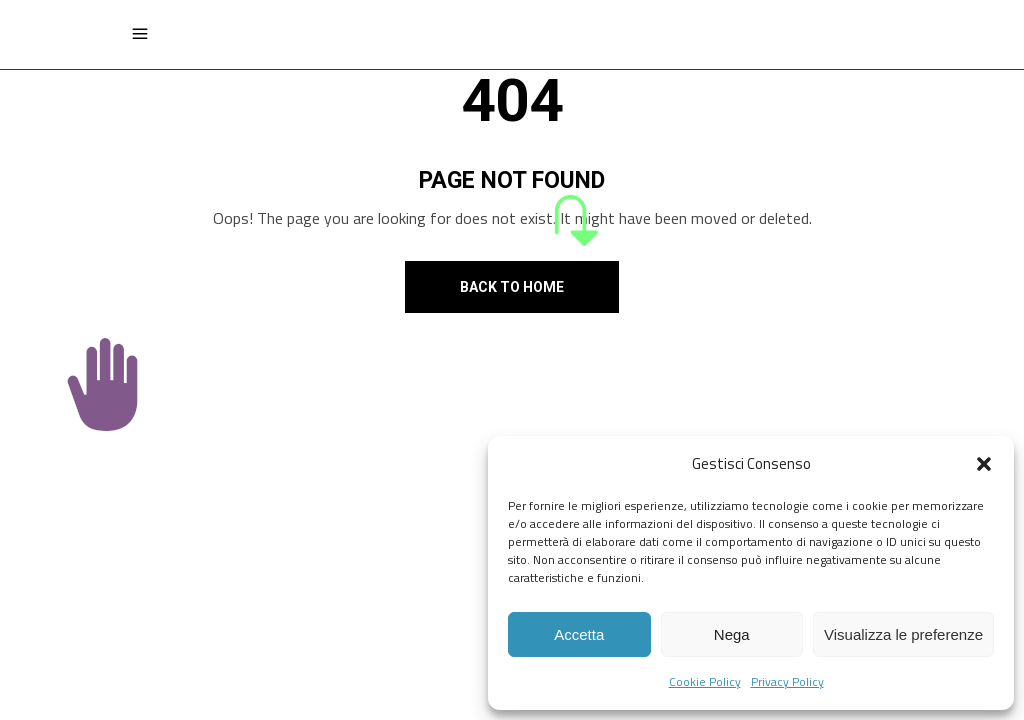 The image size is (1024, 720). I want to click on redo or repeat last action, so click(574, 220).